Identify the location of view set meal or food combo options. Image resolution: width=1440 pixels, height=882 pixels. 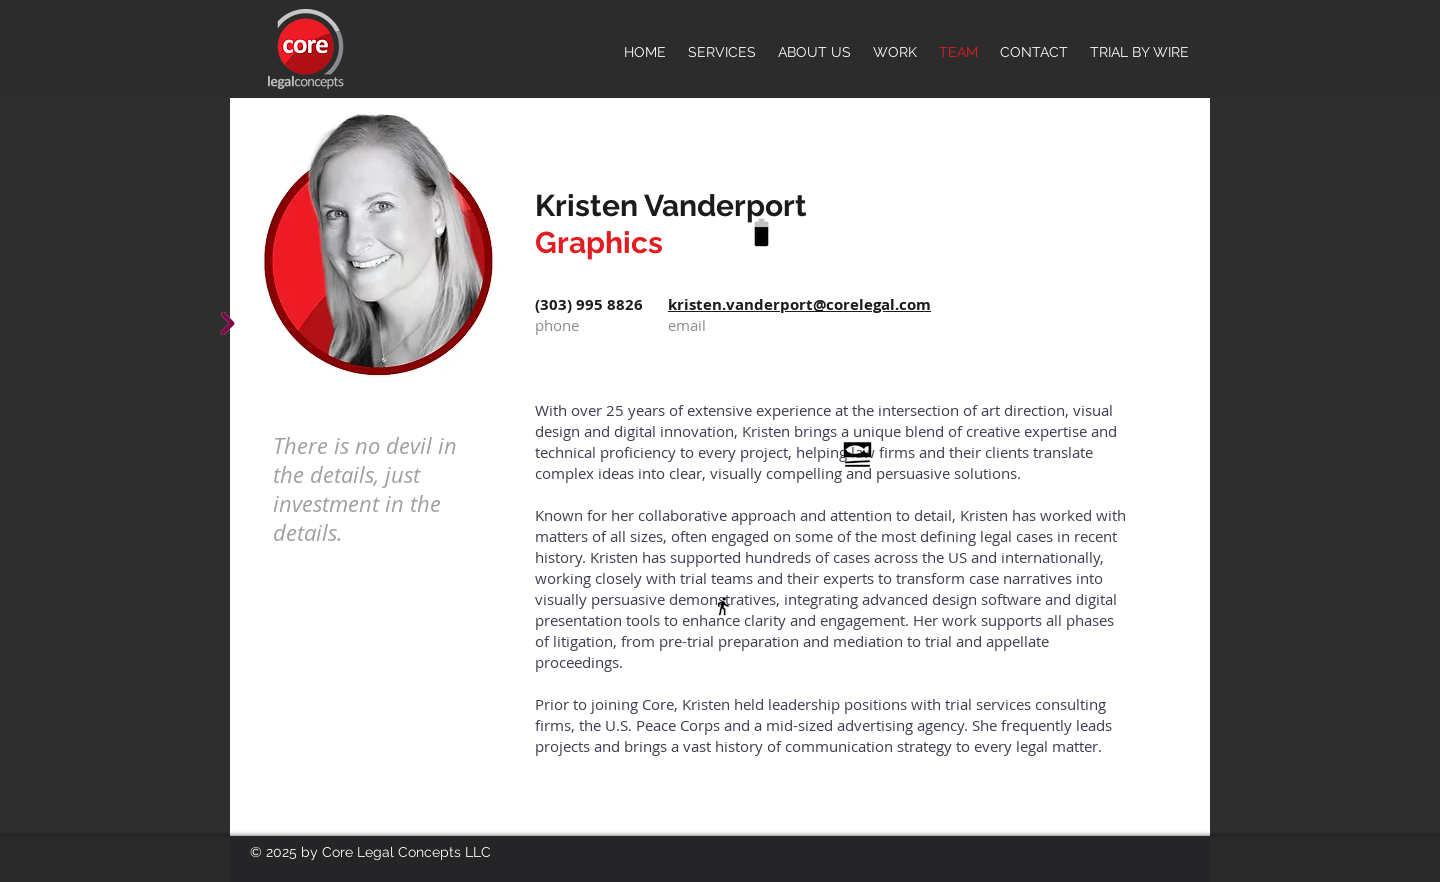
(857, 454).